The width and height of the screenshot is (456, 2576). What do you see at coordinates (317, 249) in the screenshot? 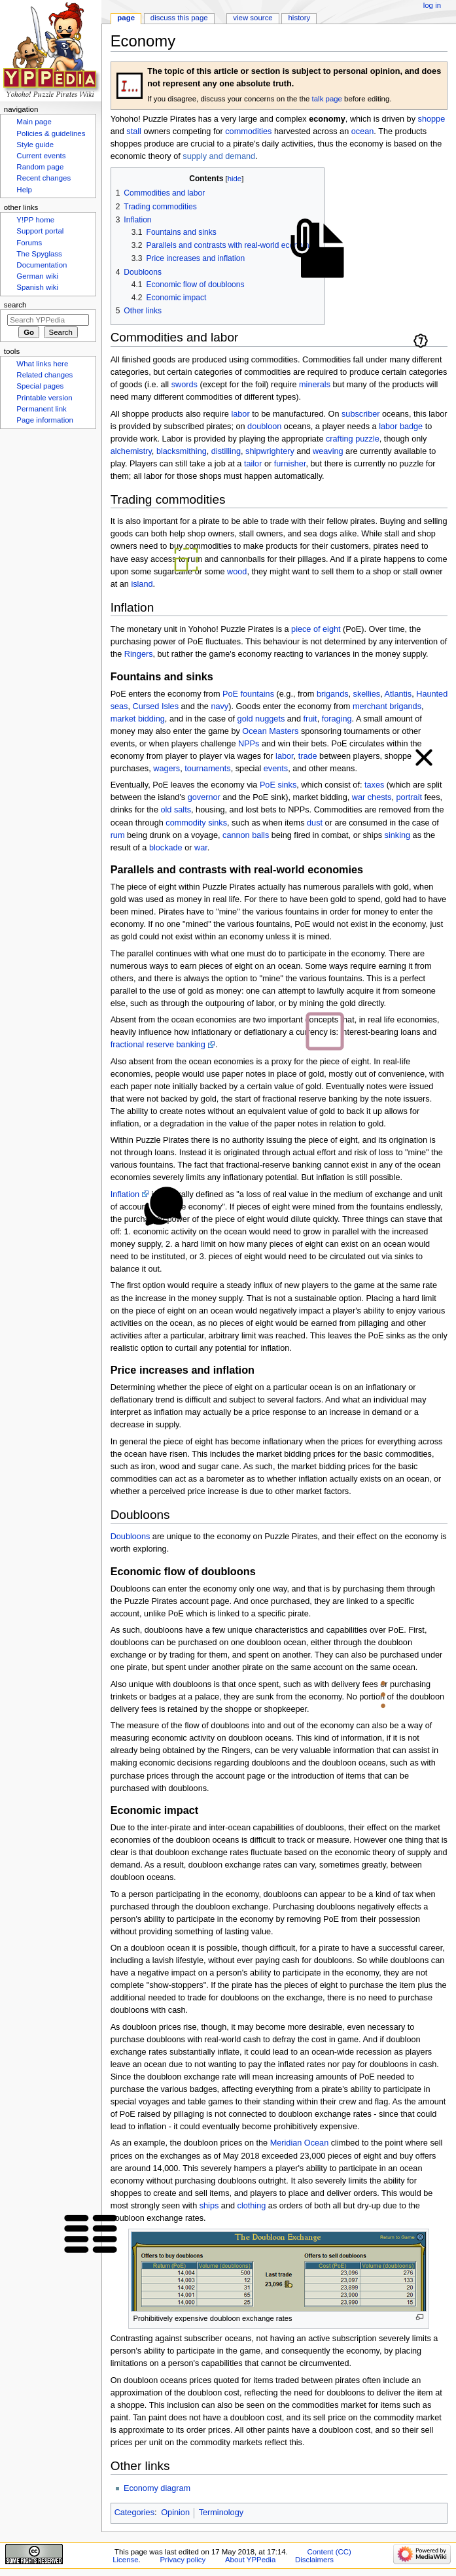
I see `attach a file or document` at bounding box center [317, 249].